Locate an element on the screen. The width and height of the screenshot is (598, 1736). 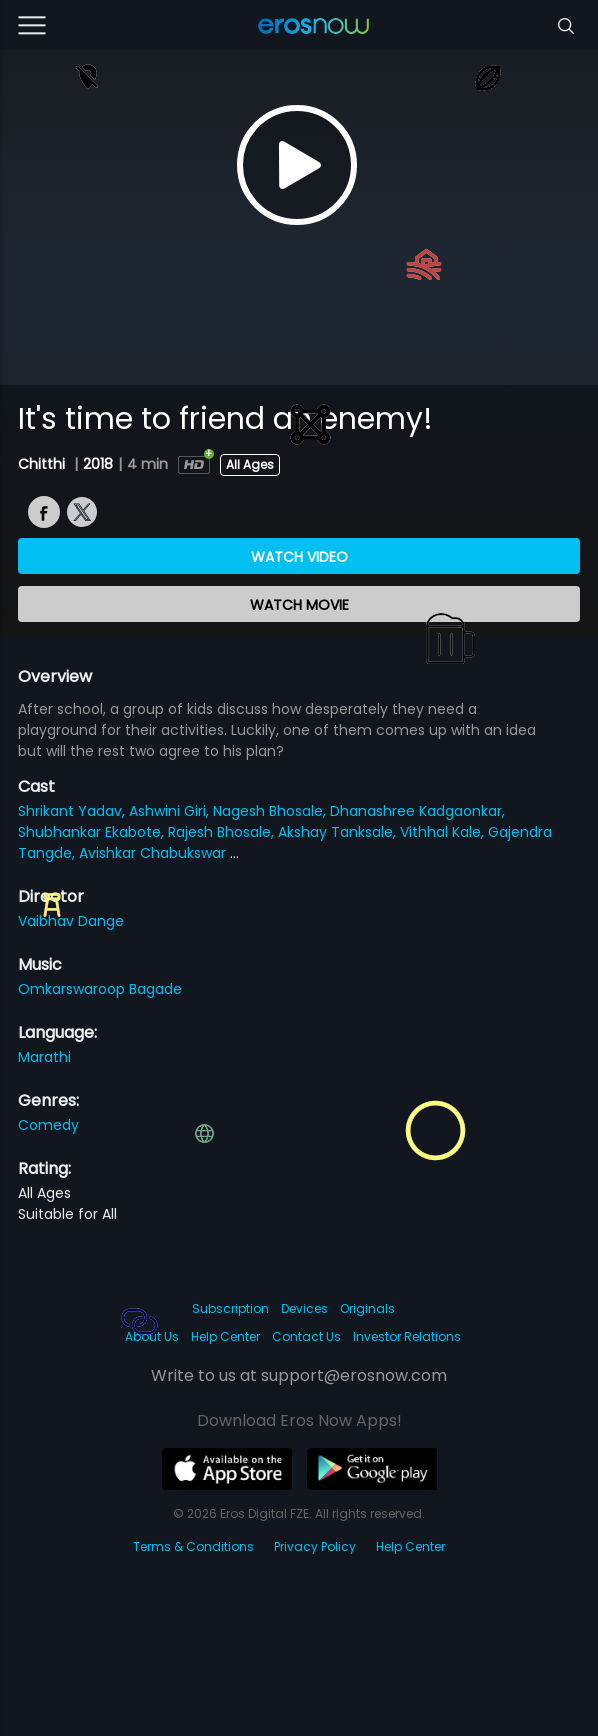
insert or create a hyperlink is located at coordinates (139, 1321).